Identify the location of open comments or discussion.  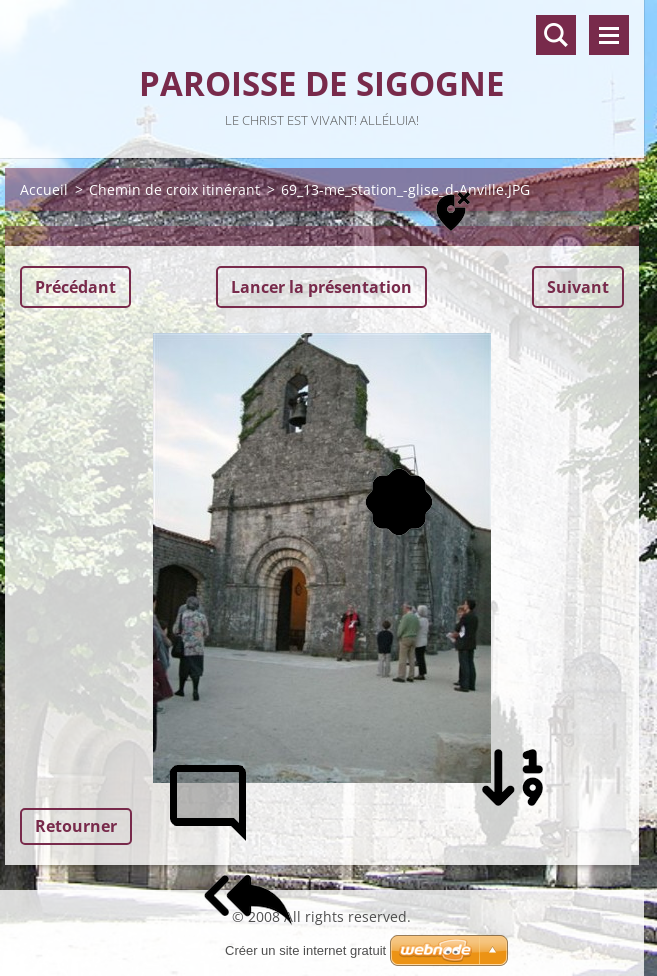
(208, 803).